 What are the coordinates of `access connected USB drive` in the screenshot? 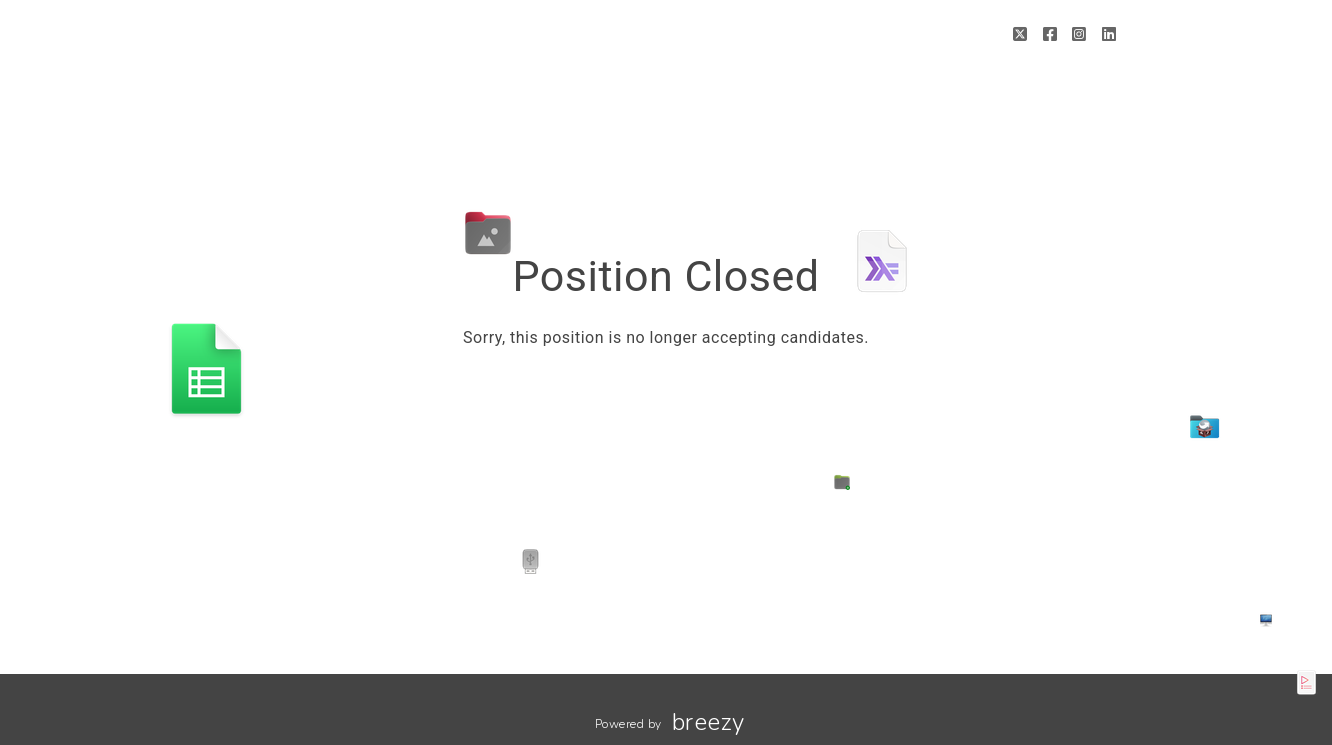 It's located at (530, 561).